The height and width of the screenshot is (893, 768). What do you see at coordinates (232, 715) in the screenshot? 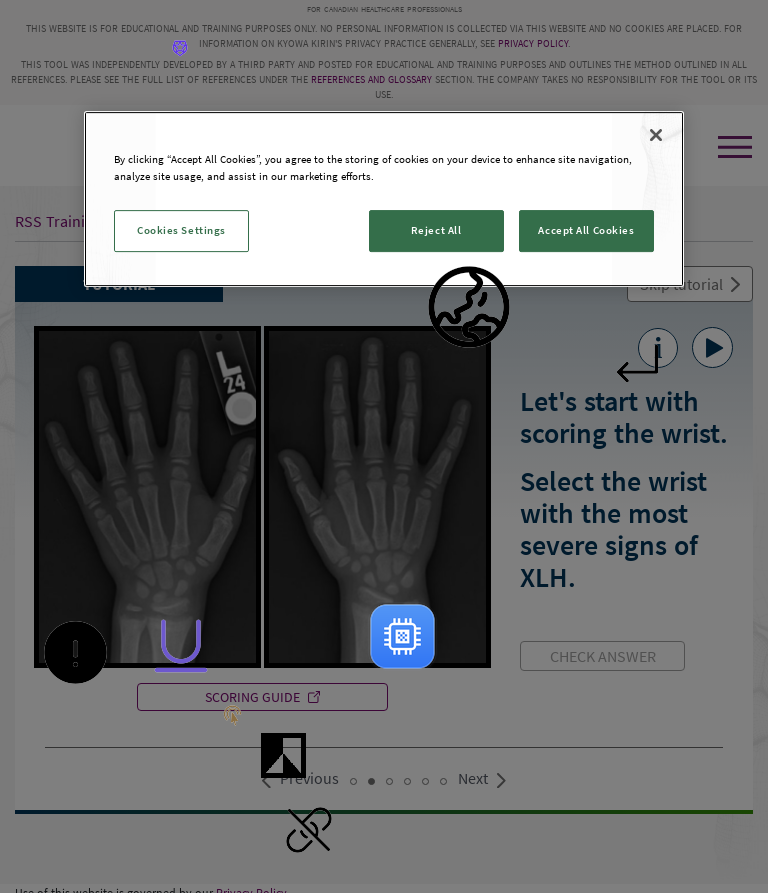
I see `tap or click interaction indicator` at bounding box center [232, 715].